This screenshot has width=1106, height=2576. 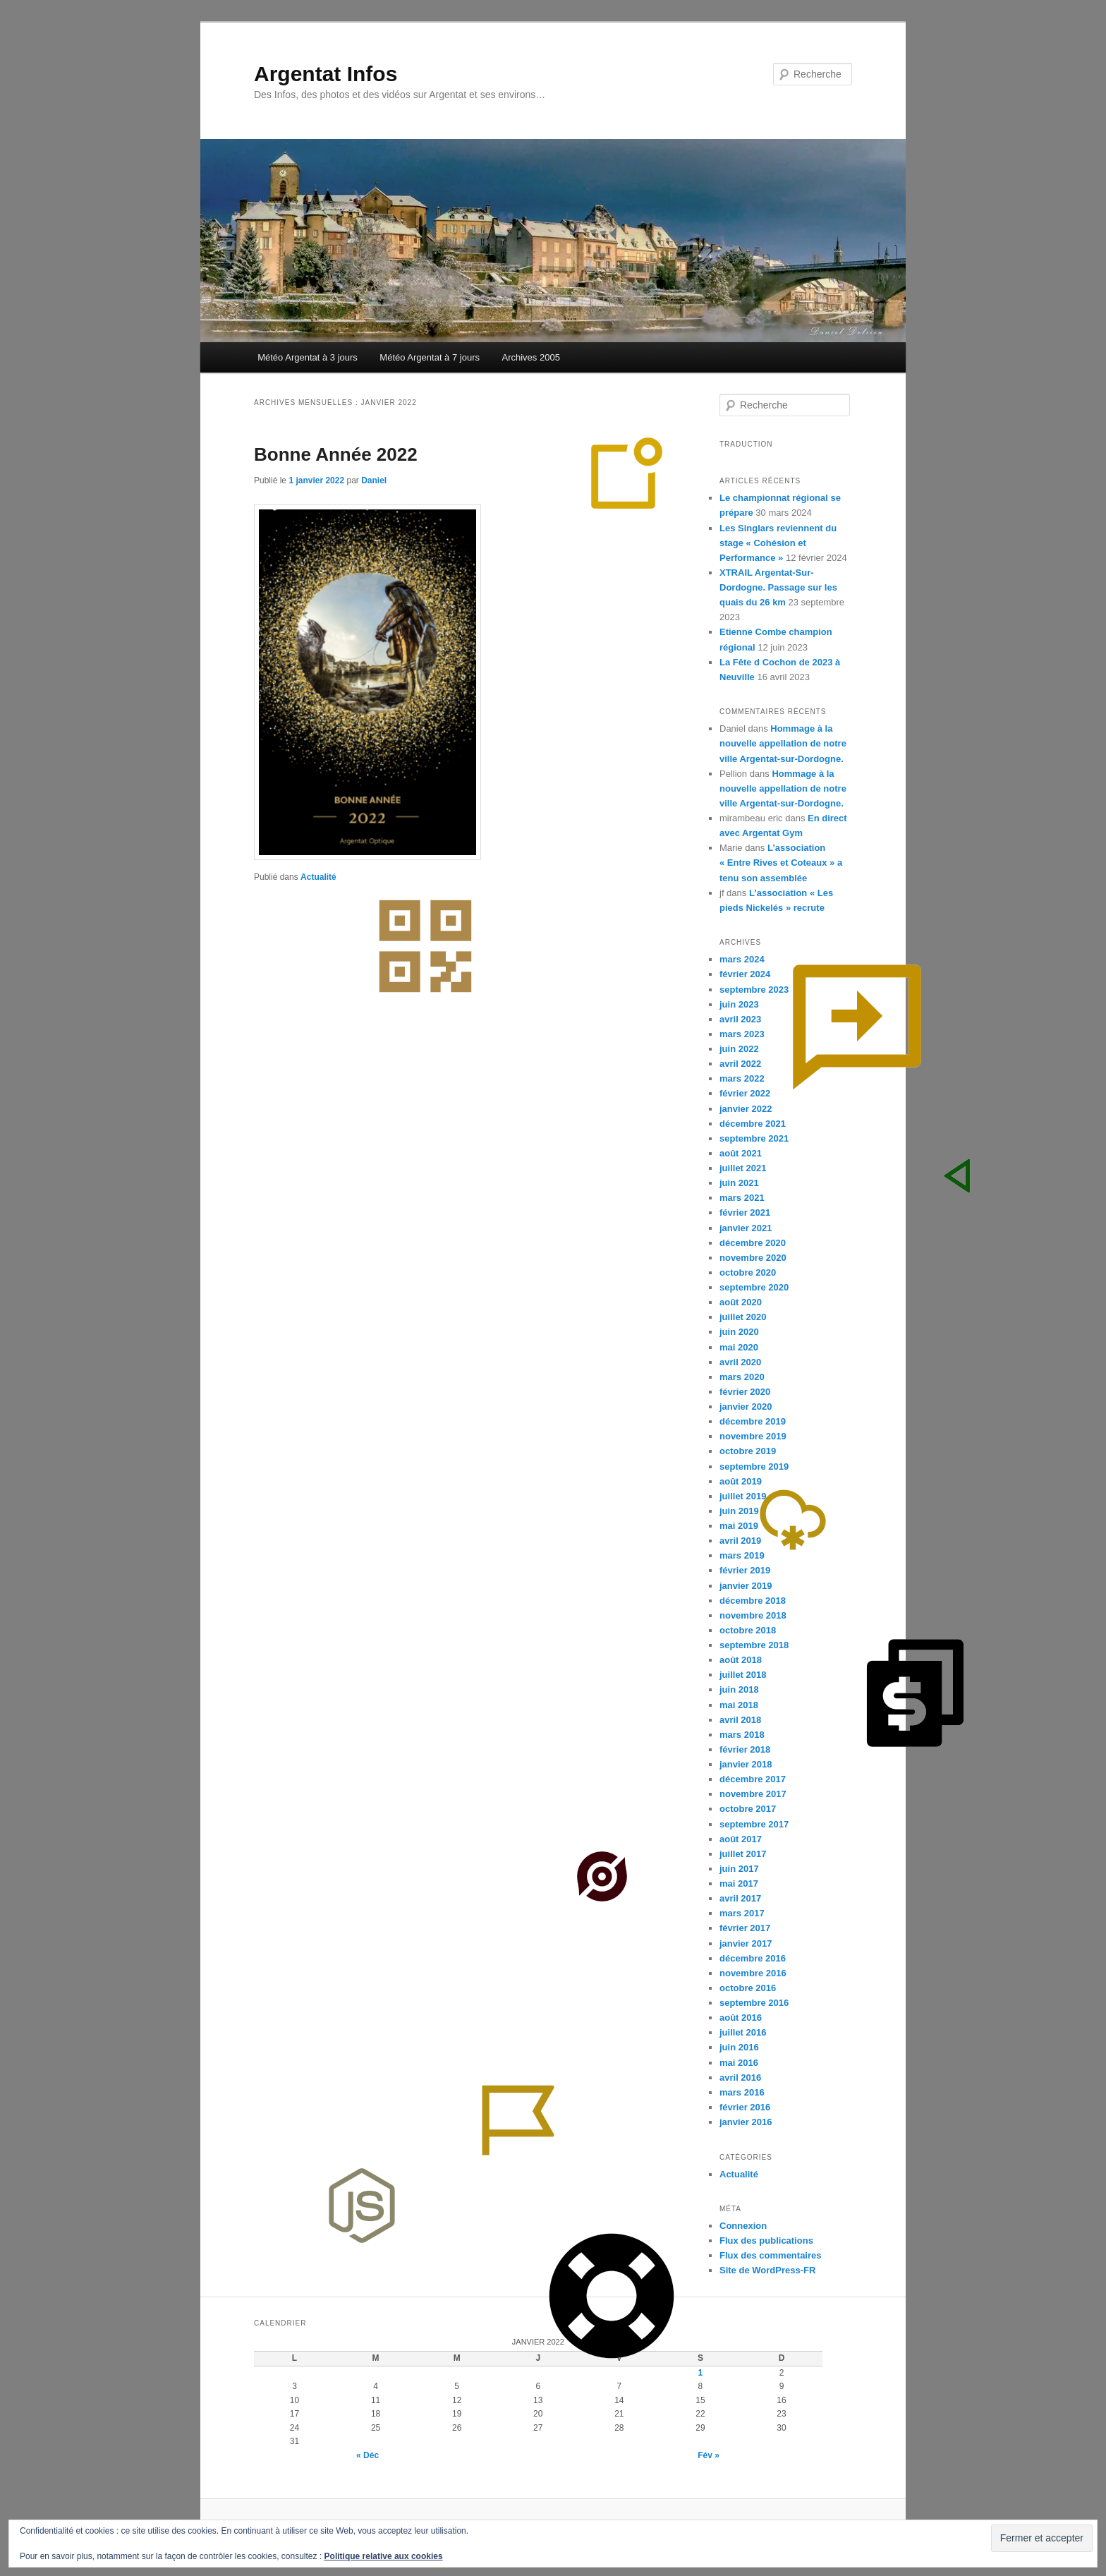 I want to click on flag or bookmark an item, so click(x=518, y=2118).